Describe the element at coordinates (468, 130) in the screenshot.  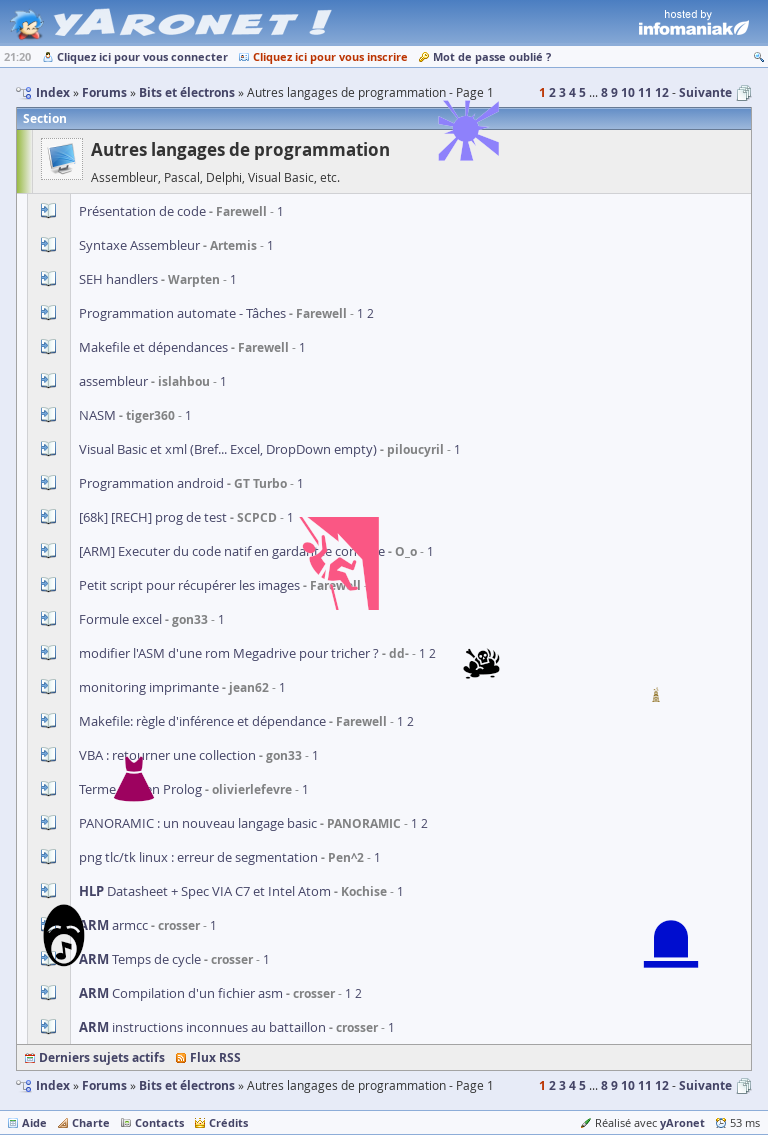
I see `indicates an explosion or blast effect in gameplay` at that location.